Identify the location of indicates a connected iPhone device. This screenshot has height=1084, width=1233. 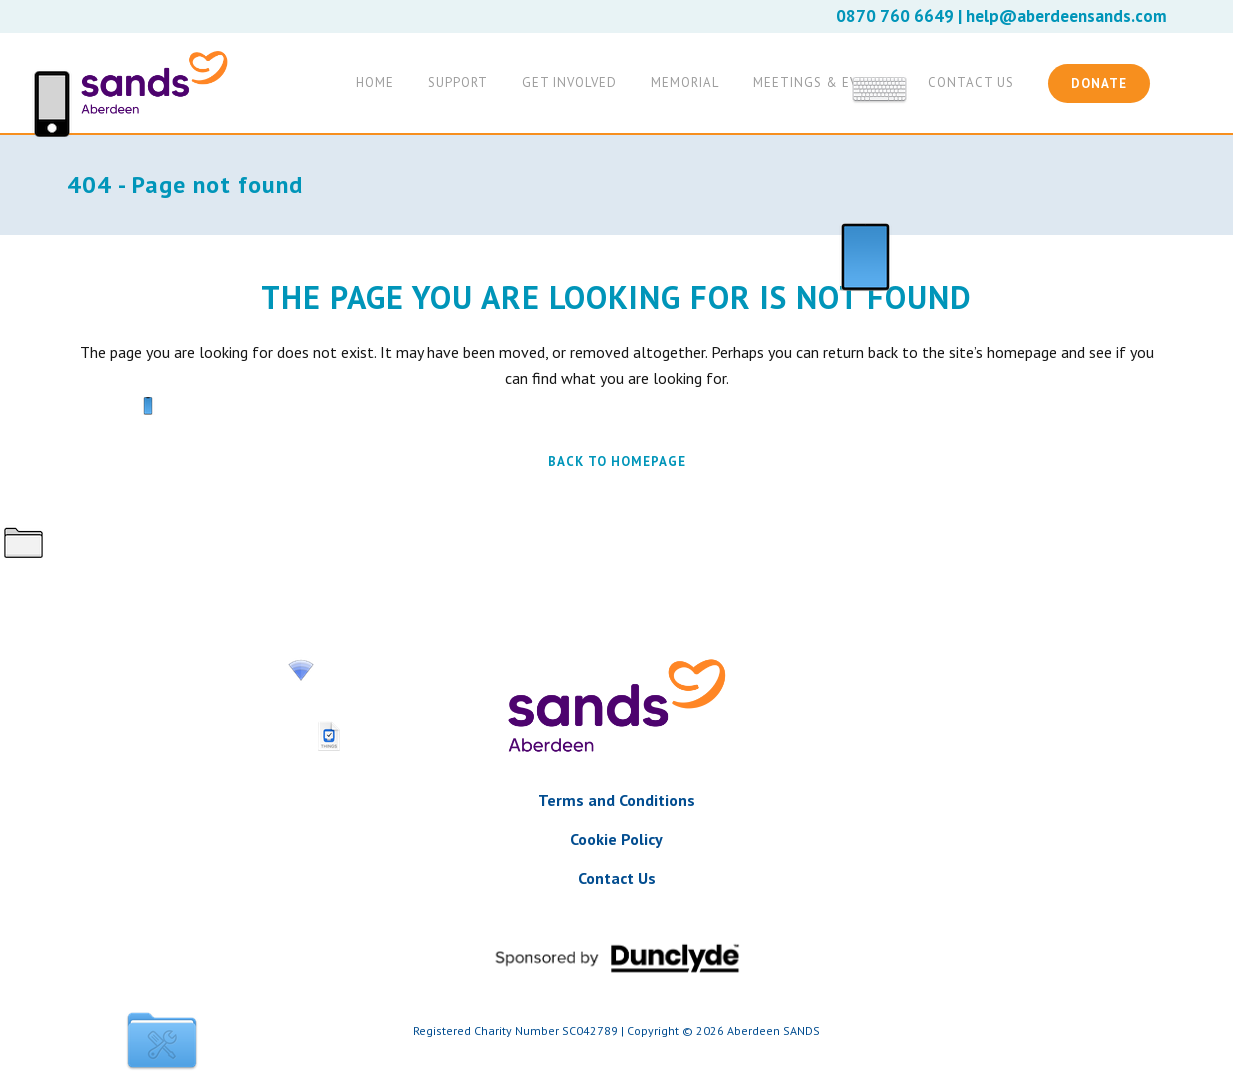
(148, 406).